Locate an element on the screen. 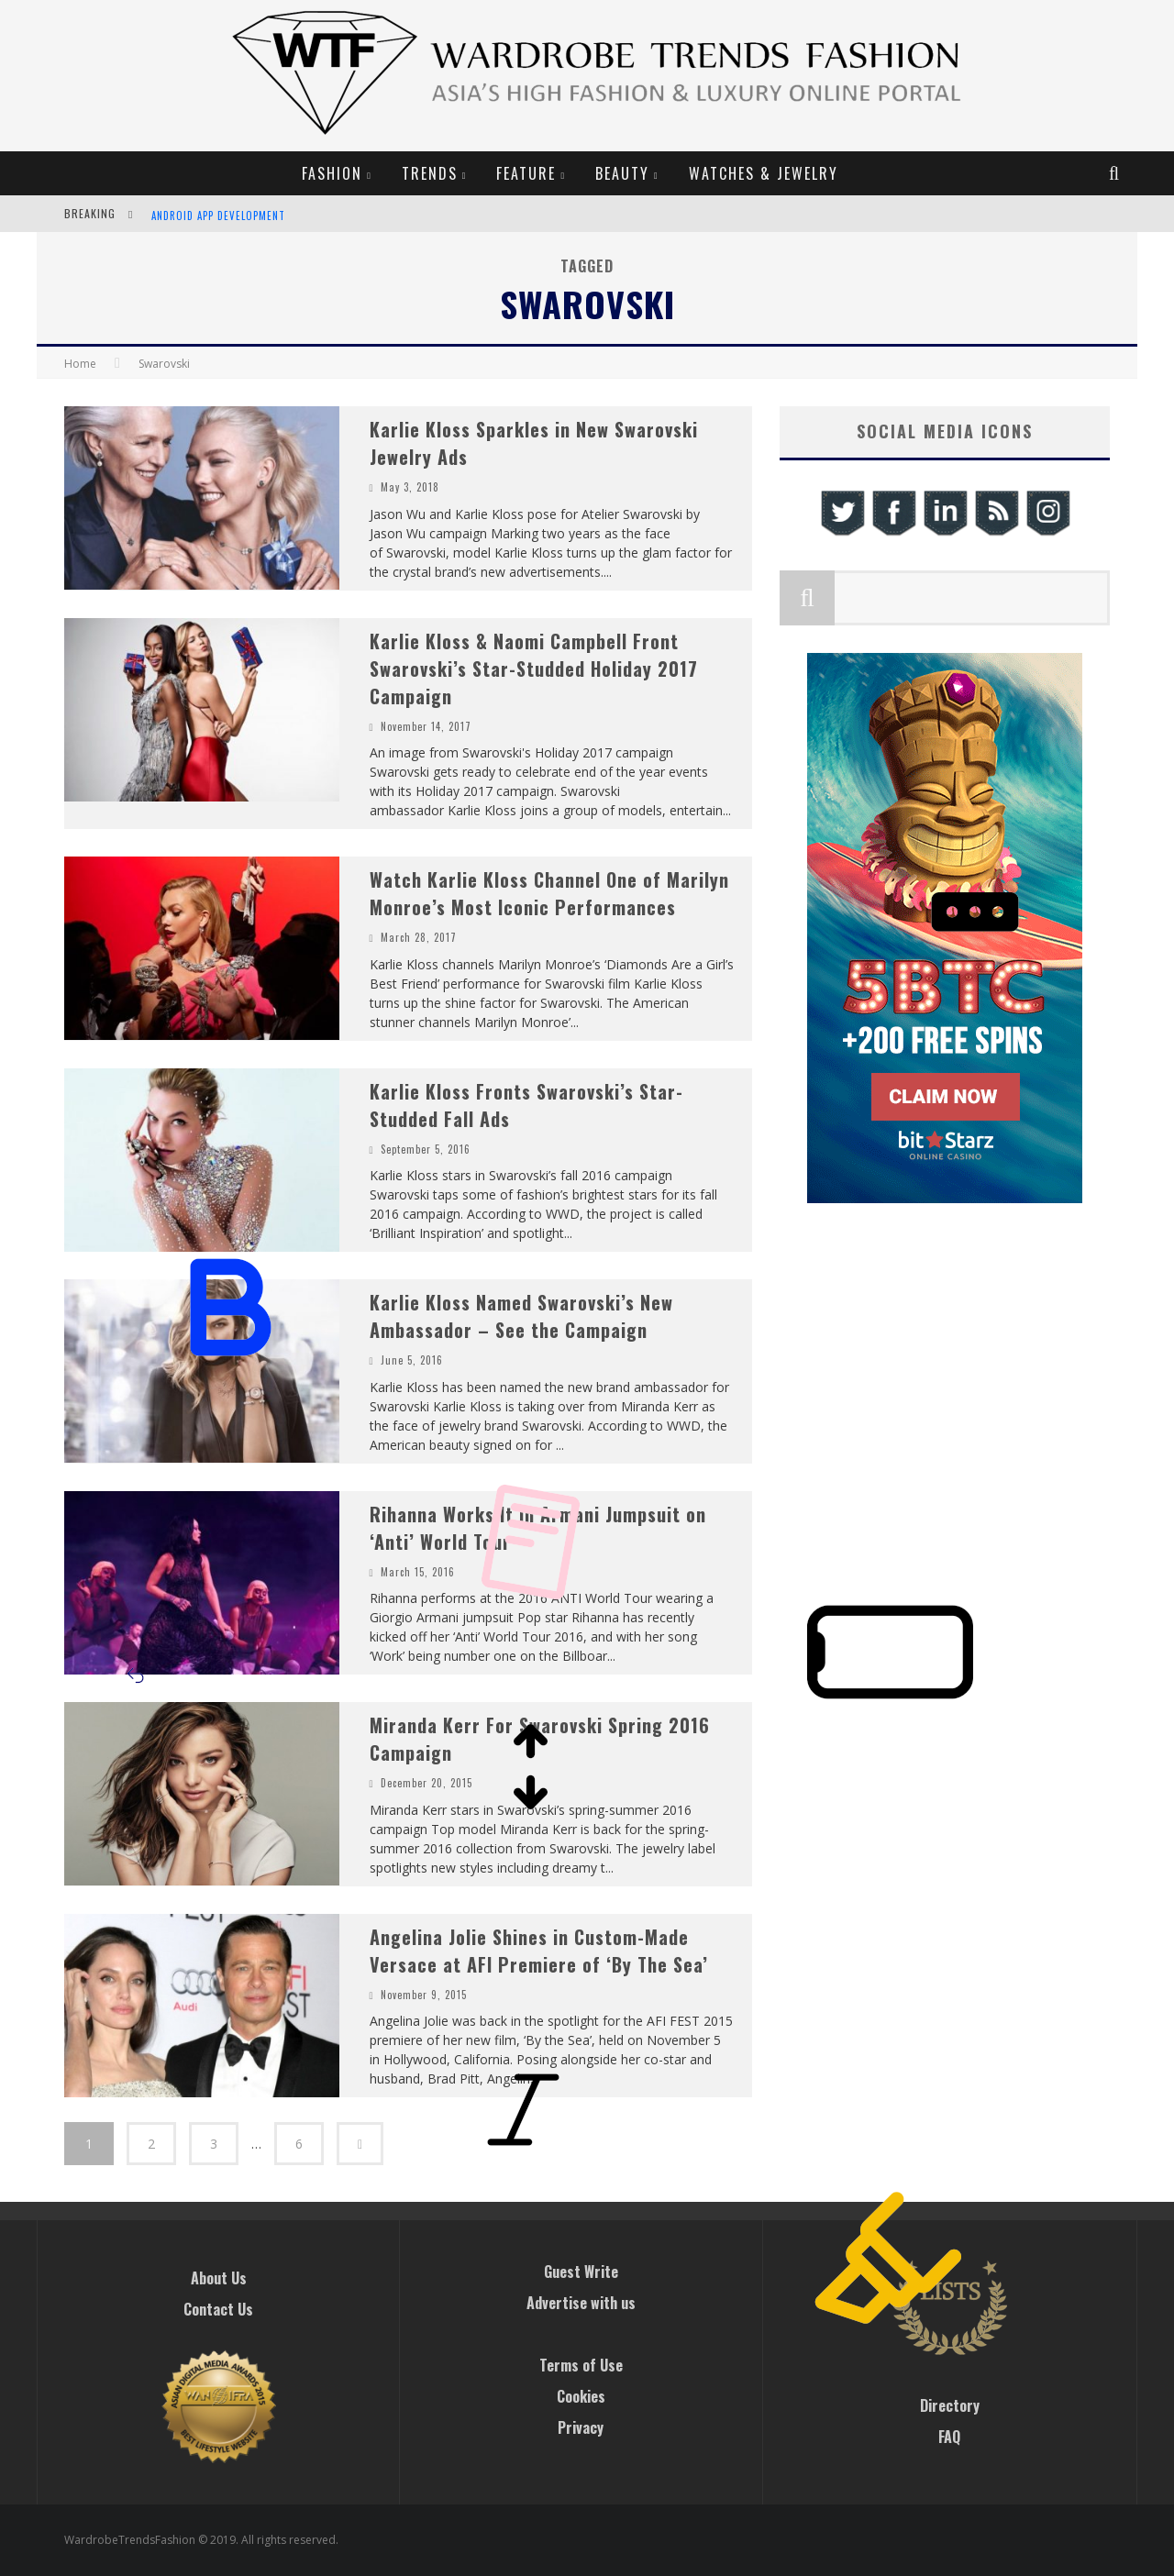  view your resume or CV is located at coordinates (530, 1542).